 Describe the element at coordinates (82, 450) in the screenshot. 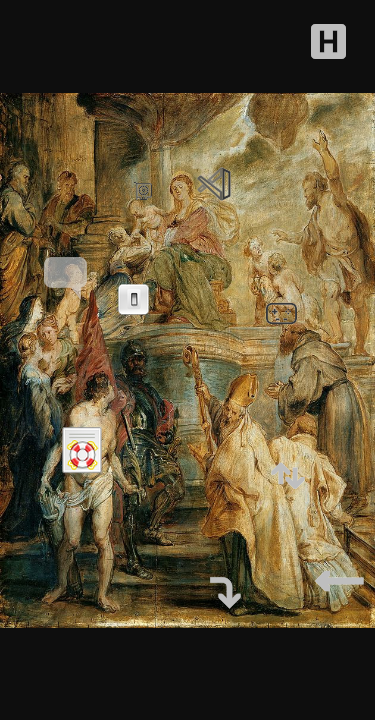

I see `access help documentation` at that location.